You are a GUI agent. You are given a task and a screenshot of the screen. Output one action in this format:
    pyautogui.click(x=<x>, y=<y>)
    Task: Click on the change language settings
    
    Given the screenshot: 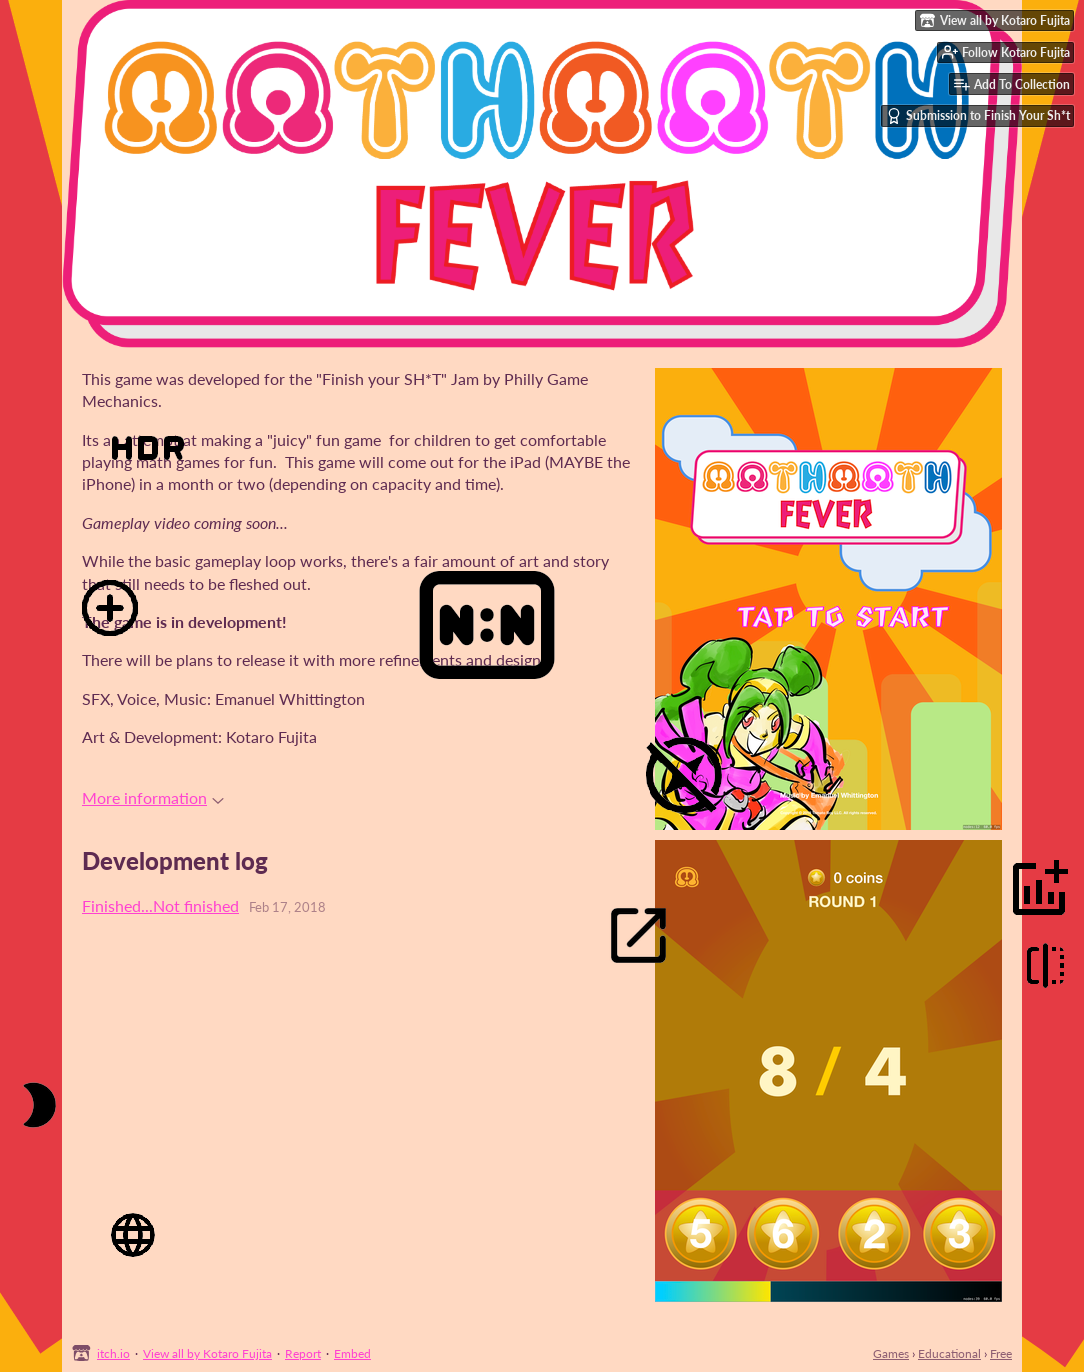 What is the action you would take?
    pyautogui.click(x=133, y=1235)
    